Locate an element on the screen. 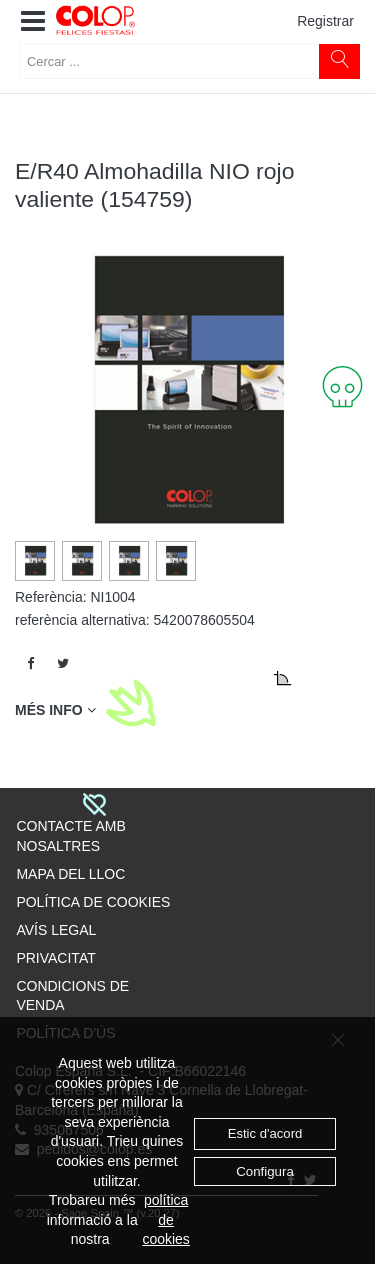  indicates dangerous or hazardous content is located at coordinates (342, 387).